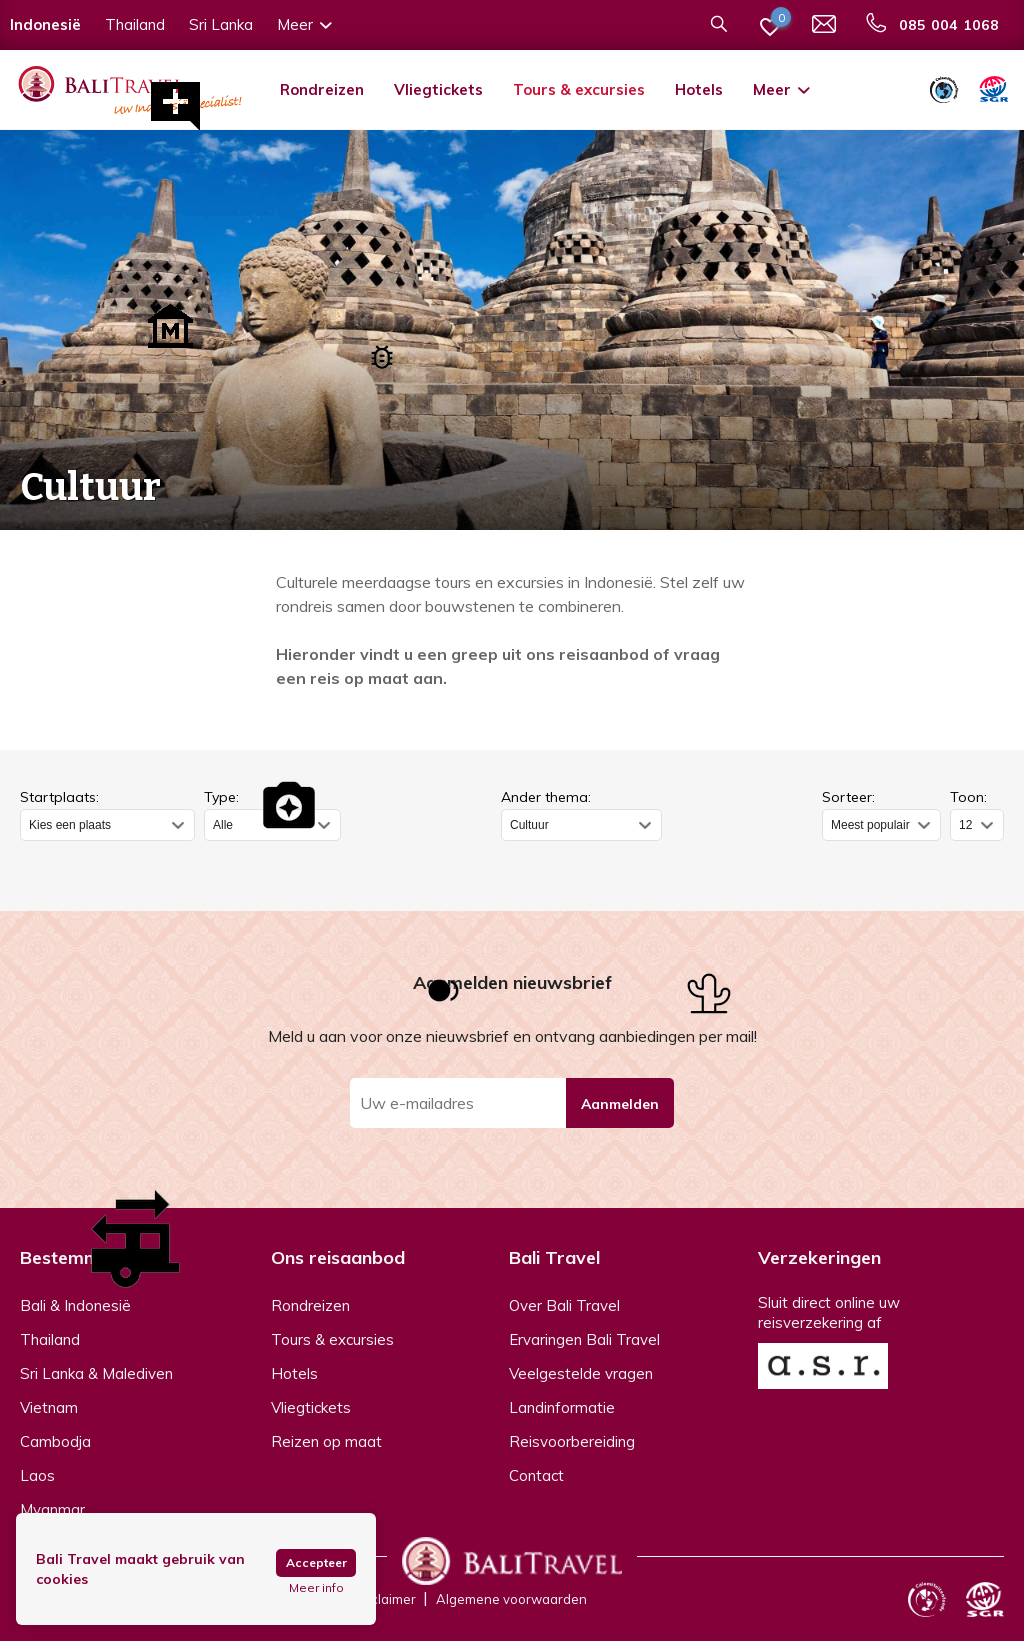 The height and width of the screenshot is (1641, 1024). What do you see at coordinates (709, 995) in the screenshot?
I see `indicates desert or arid climate setting` at bounding box center [709, 995].